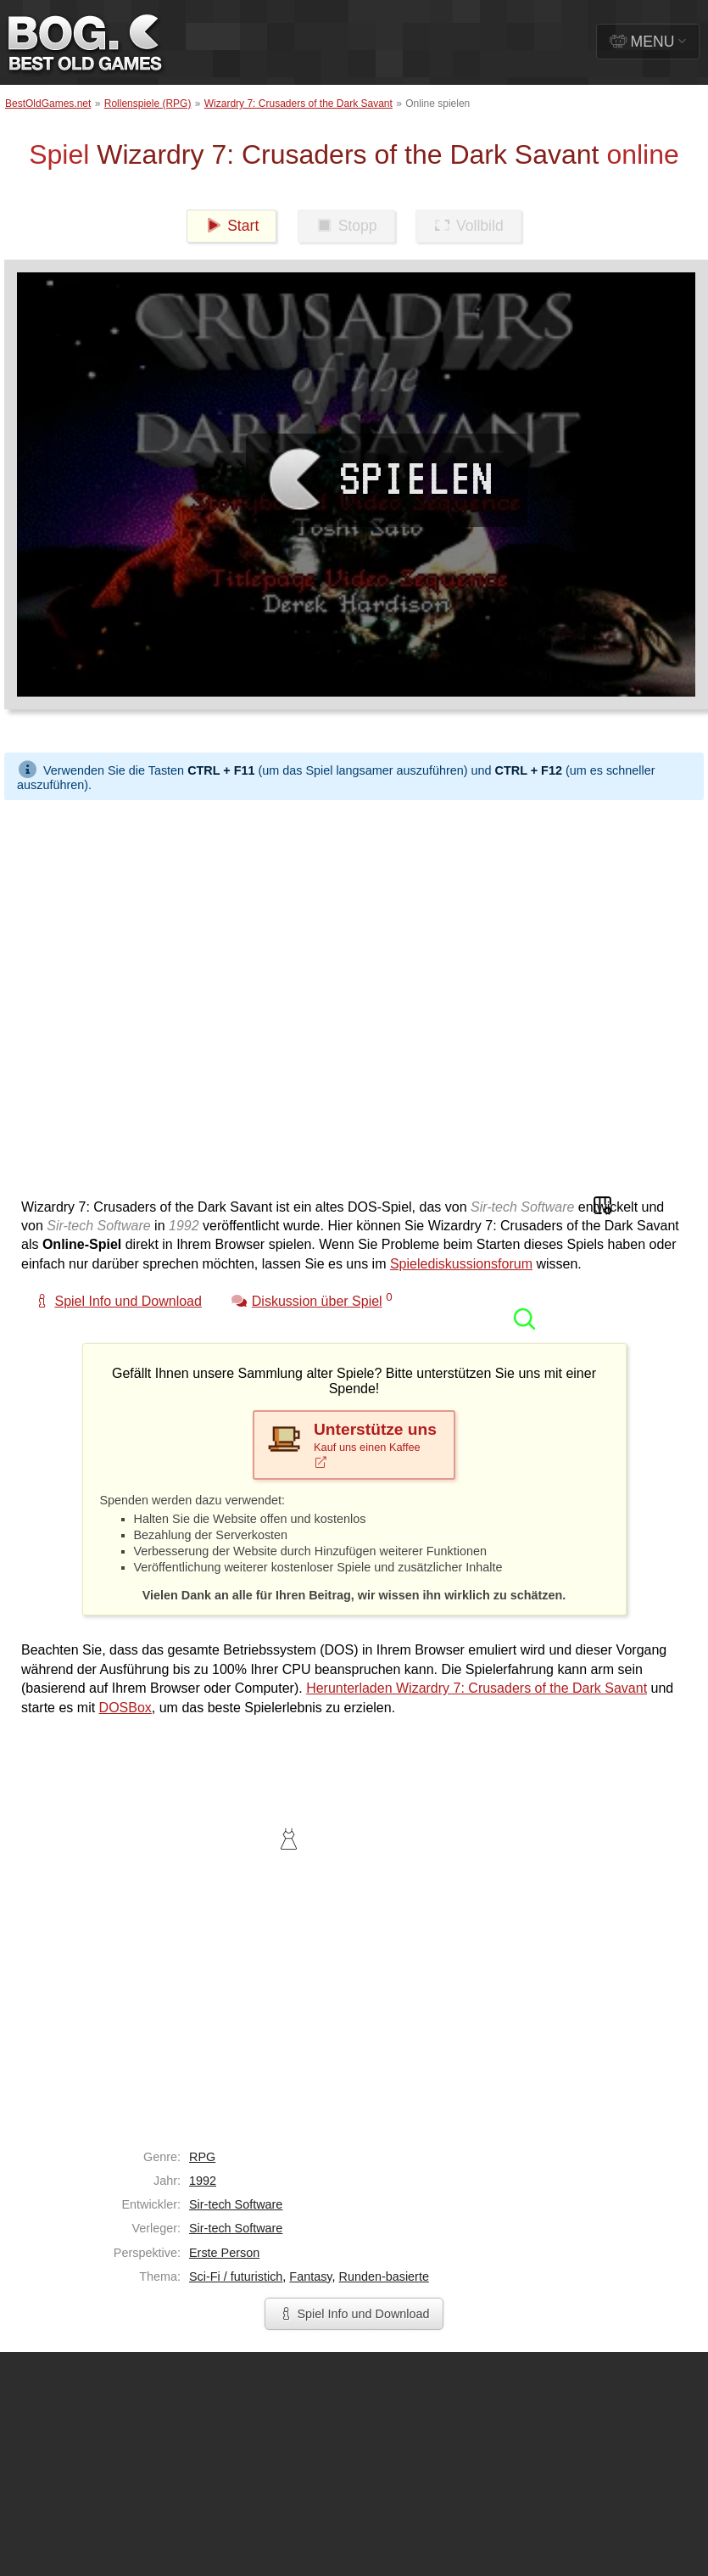 The width and height of the screenshot is (708, 2576). I want to click on search for content or items, so click(524, 1319).